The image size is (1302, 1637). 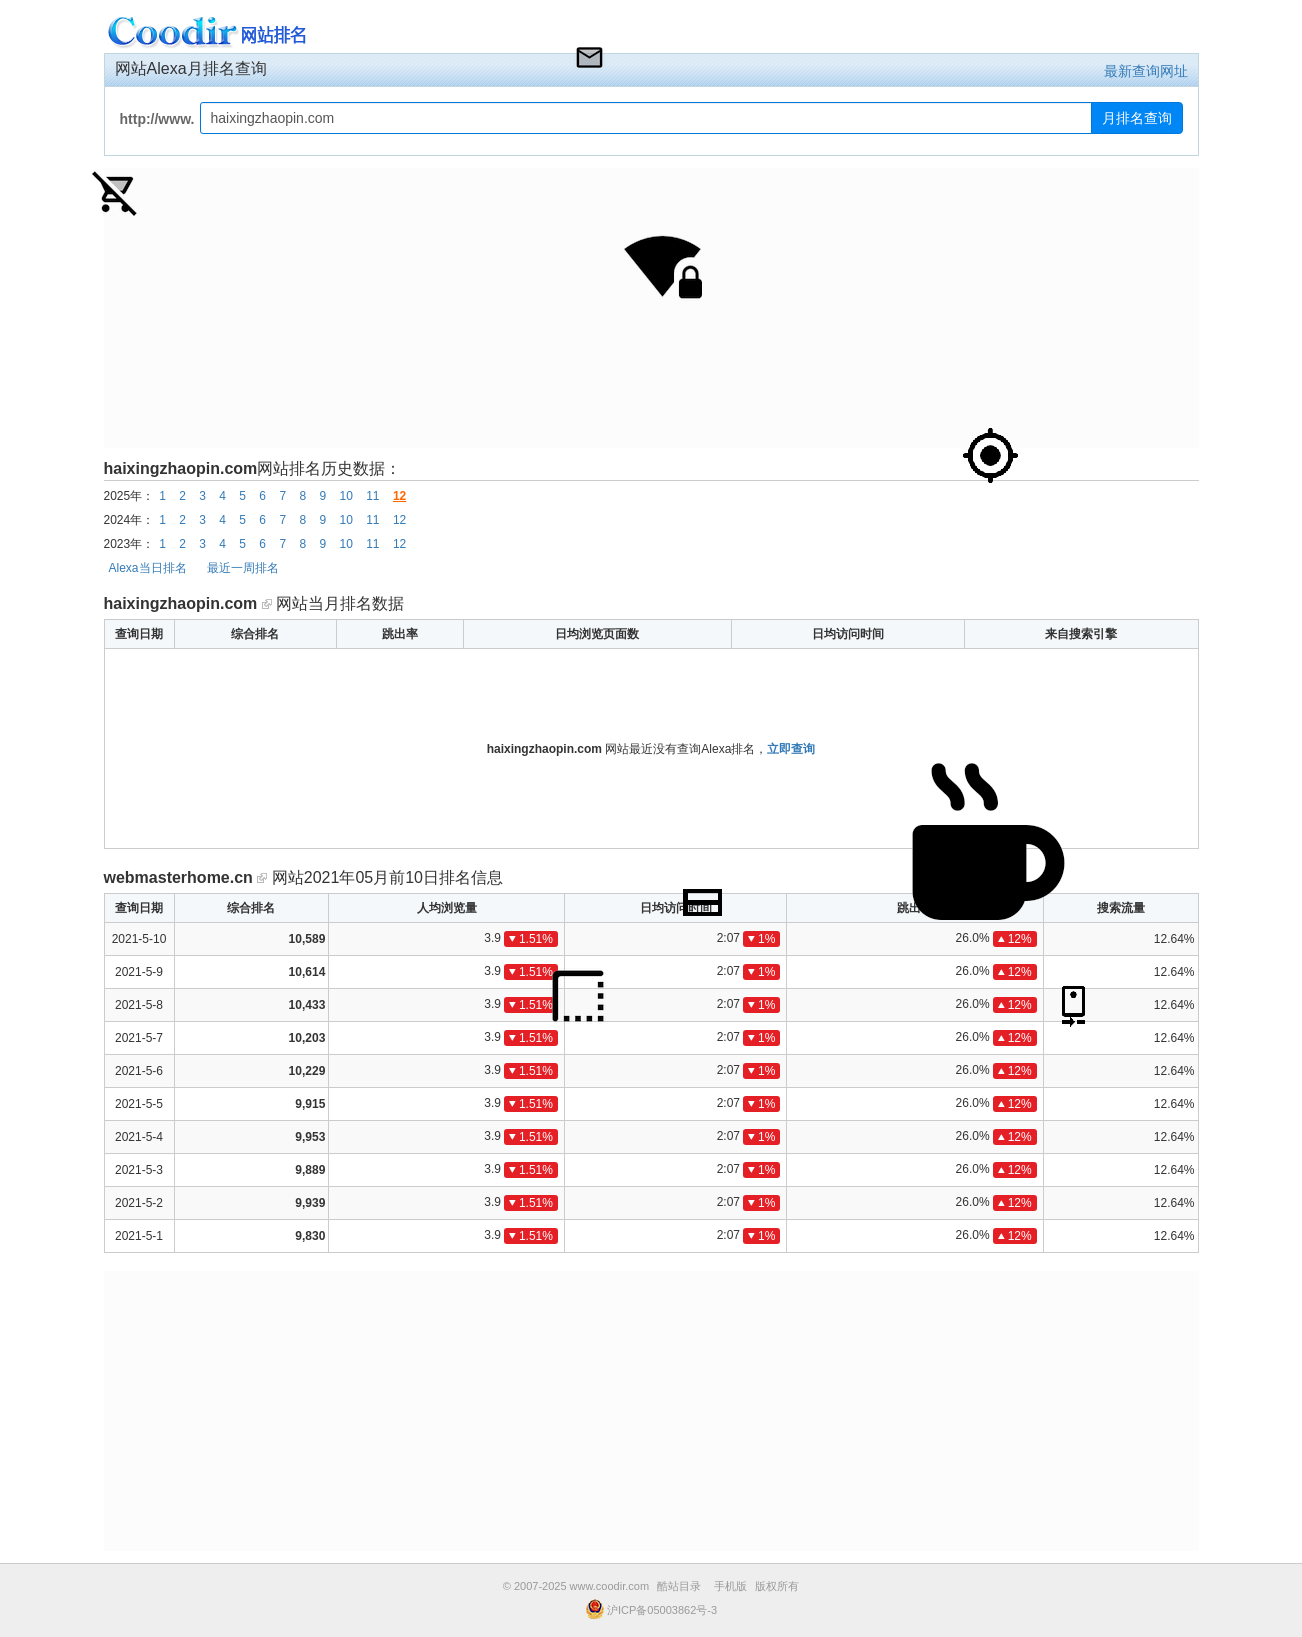 I want to click on take a coffee break or pause timer, so click(x=979, y=844).